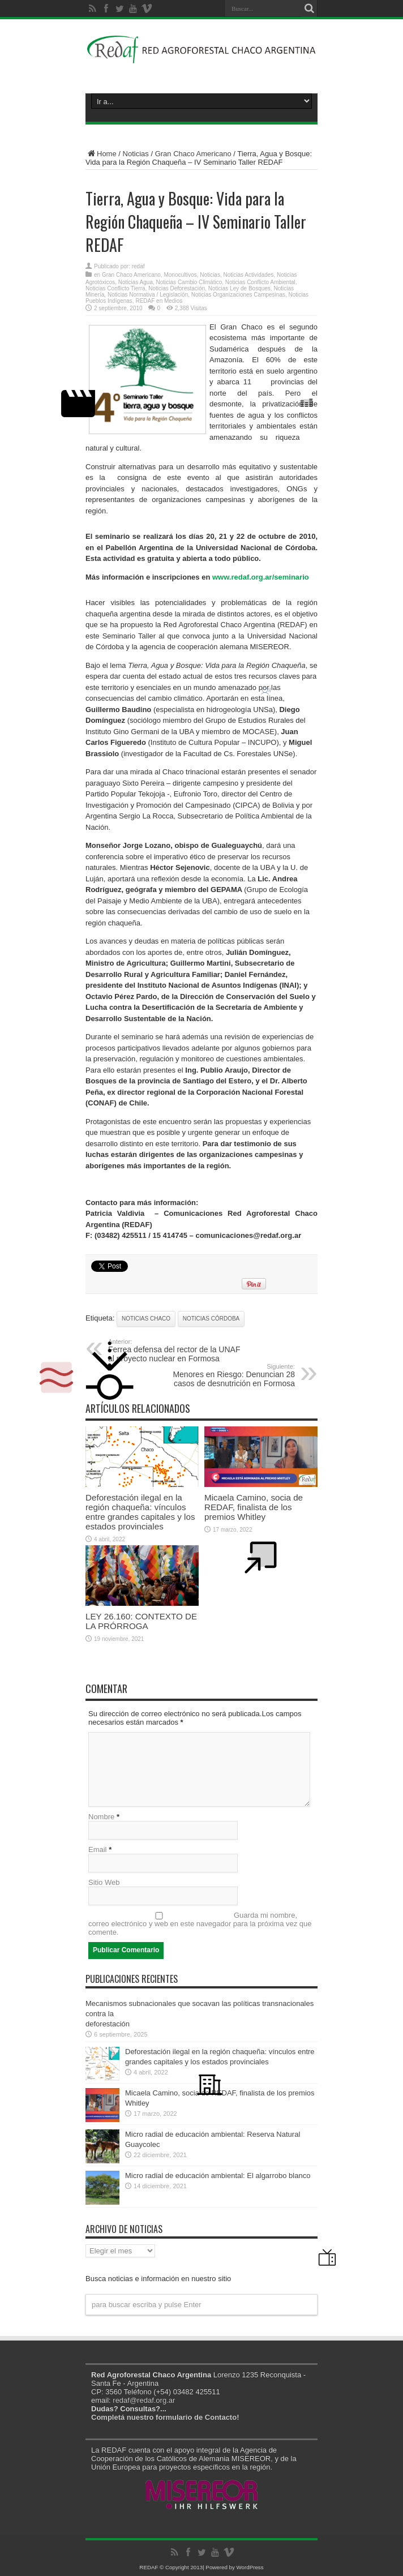 This screenshot has height=2576, width=403. What do you see at coordinates (78, 404) in the screenshot?
I see `access video or movie content` at bounding box center [78, 404].